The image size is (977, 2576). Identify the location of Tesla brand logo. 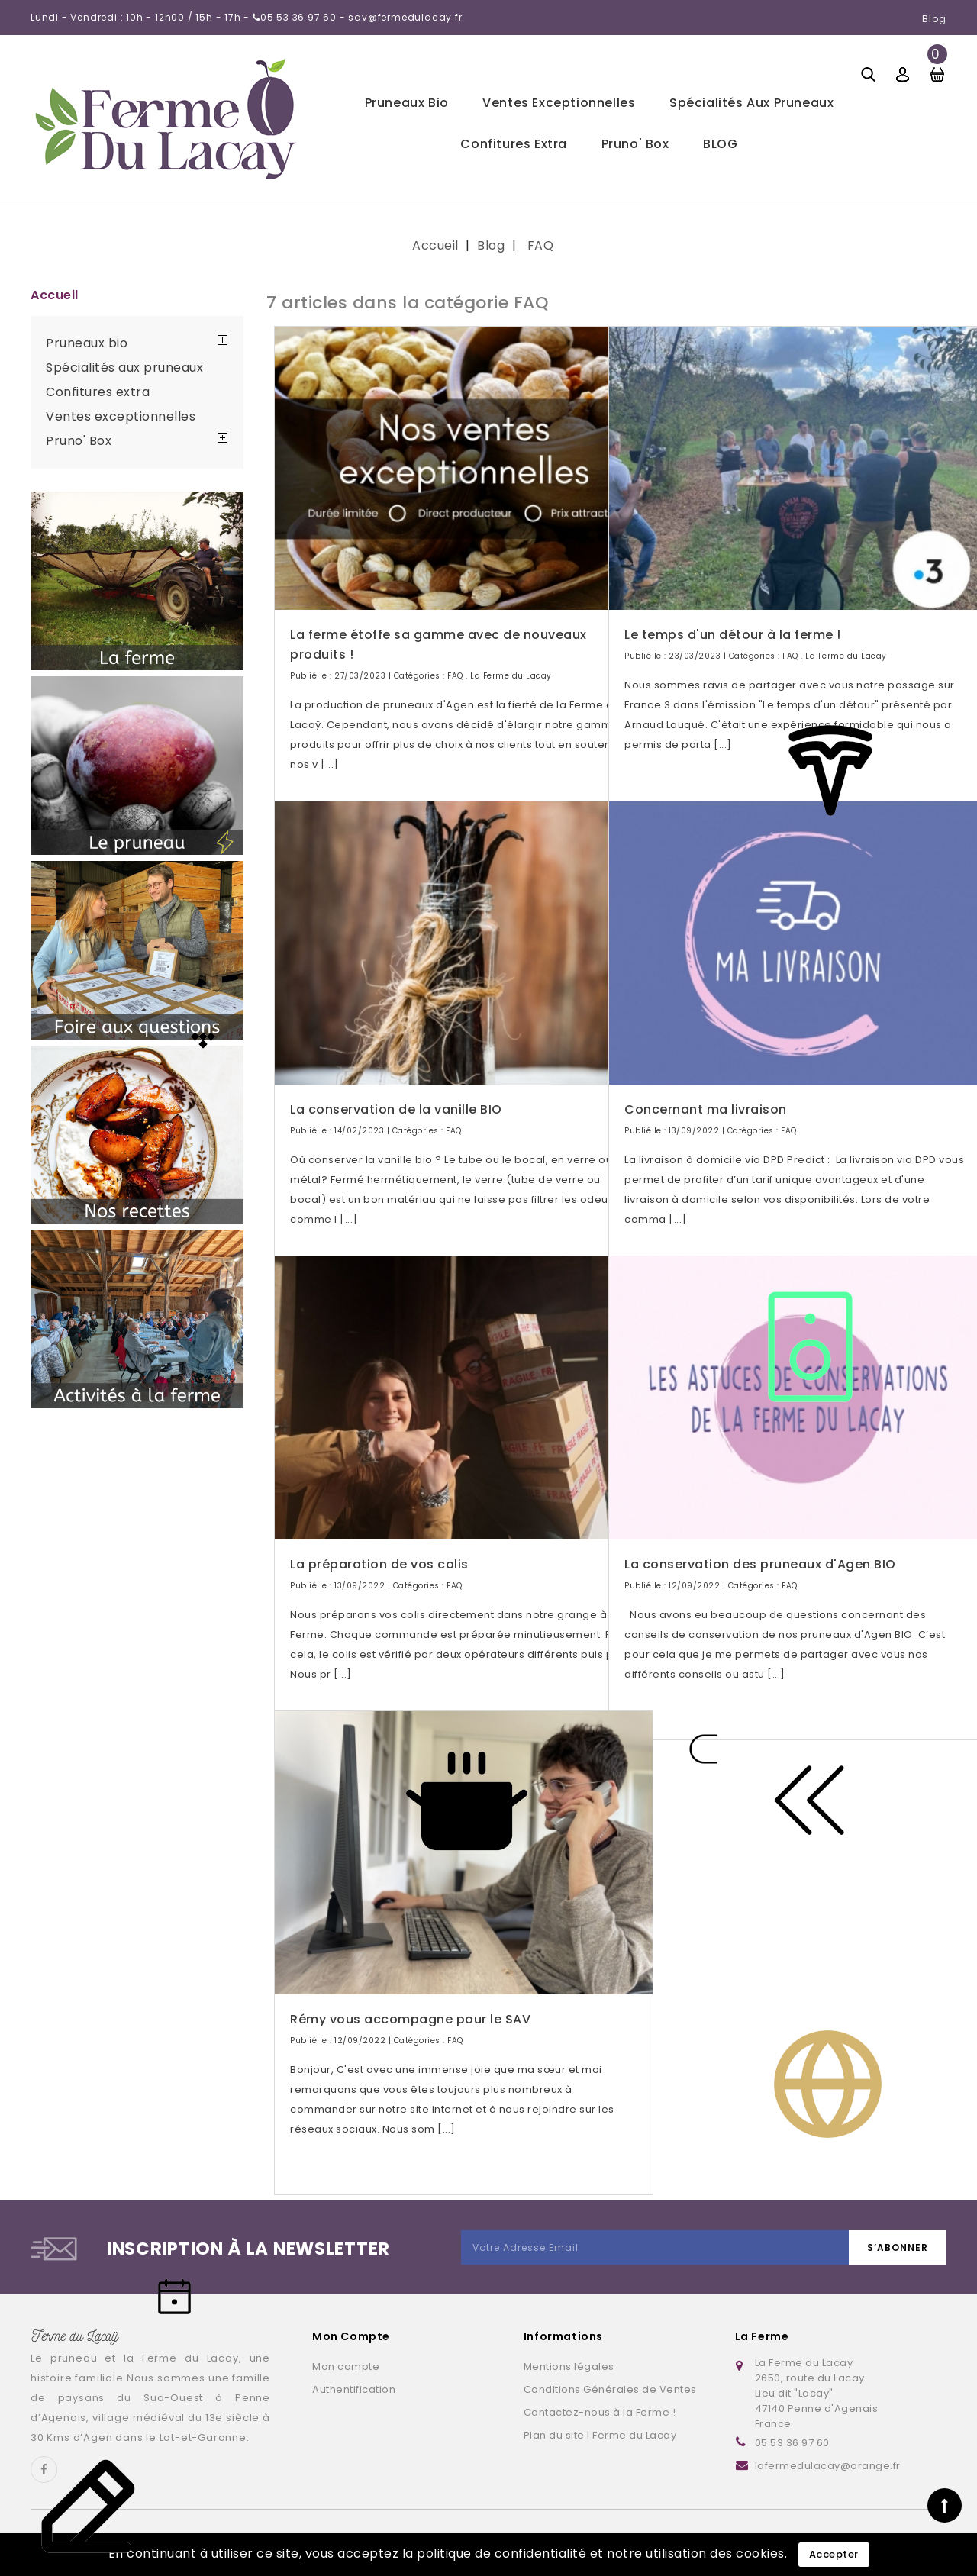
(830, 769).